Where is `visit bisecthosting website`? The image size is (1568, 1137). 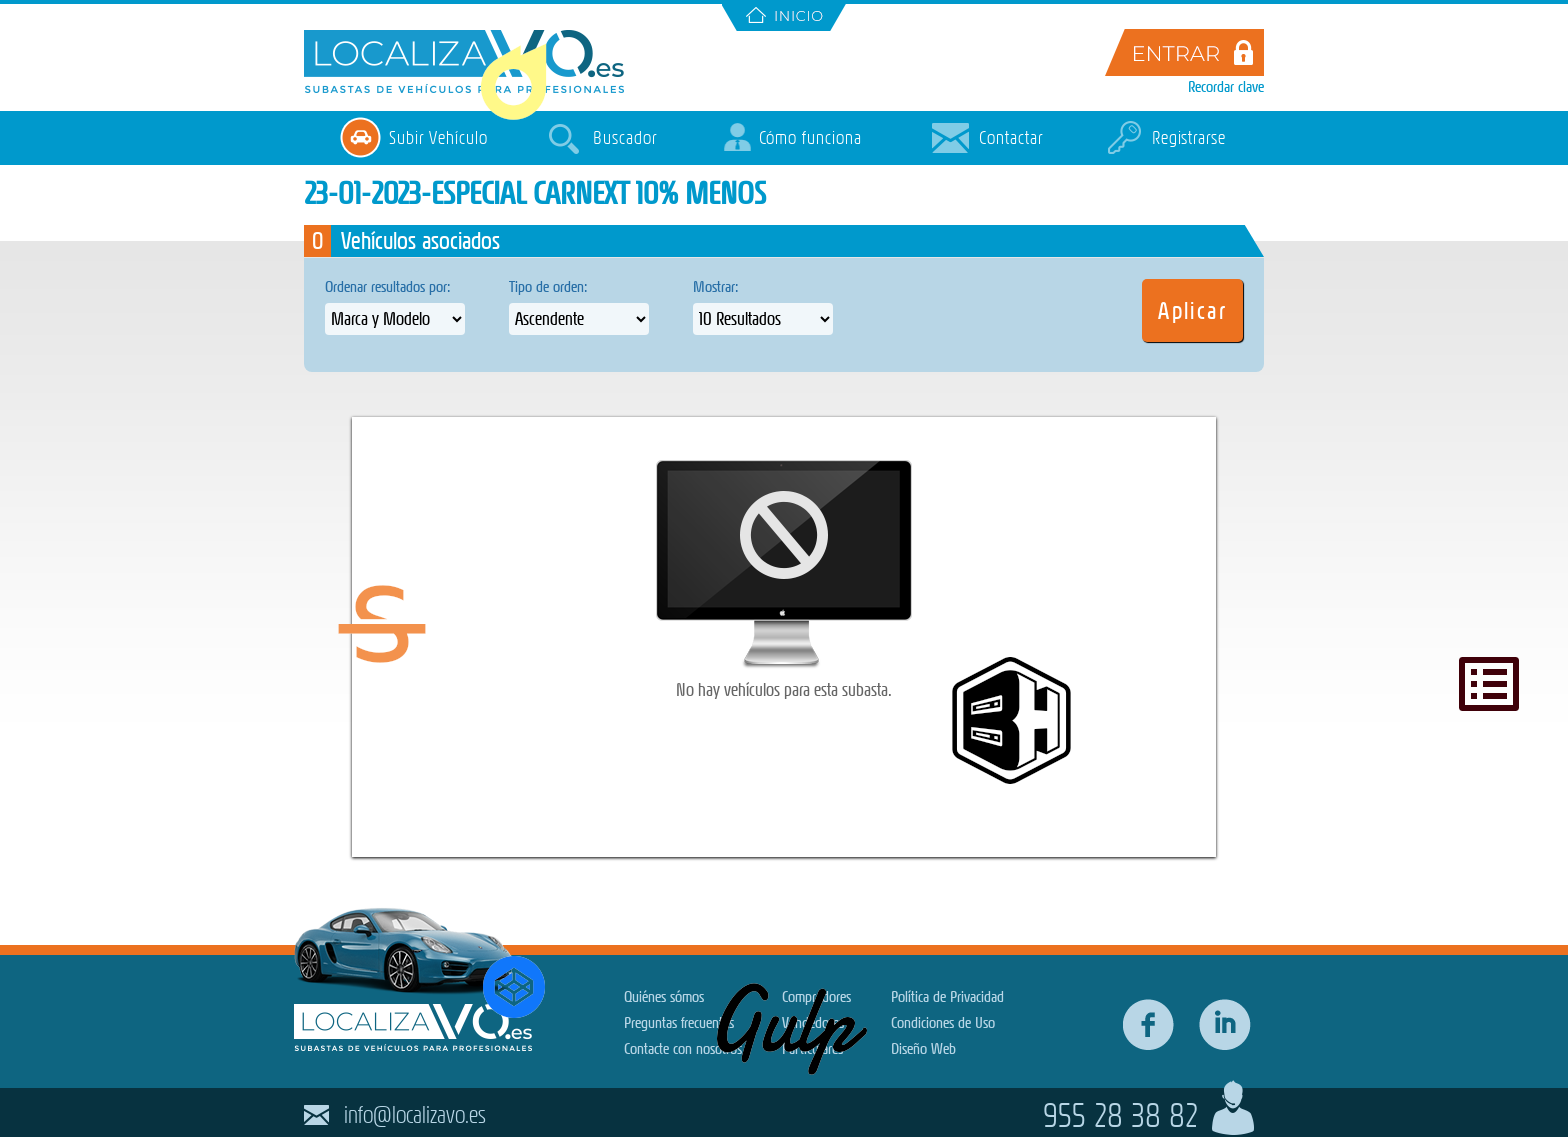
visit bisecthosting website is located at coordinates (1011, 720).